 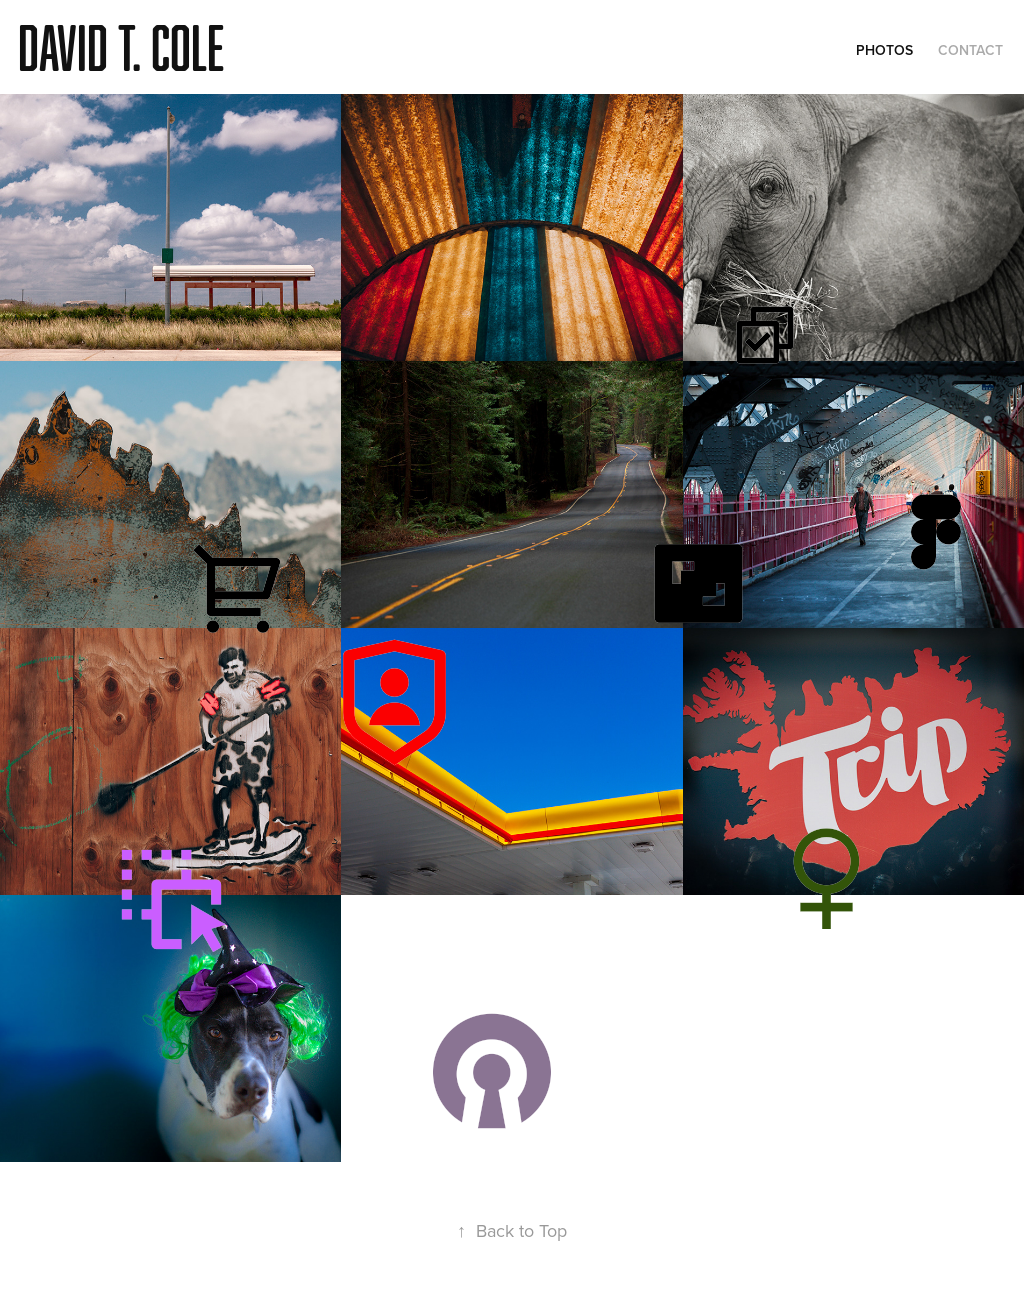 What do you see at coordinates (936, 532) in the screenshot?
I see `open figma design app` at bounding box center [936, 532].